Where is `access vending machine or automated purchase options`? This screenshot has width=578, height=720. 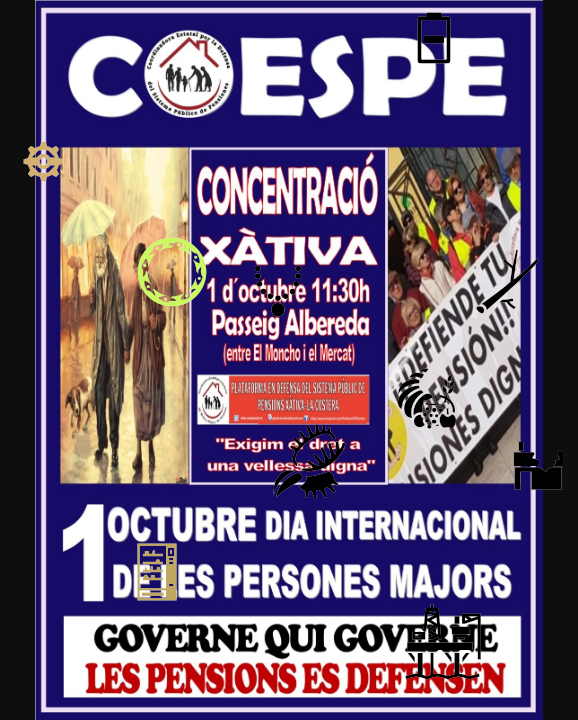 access vending machine or automated purchase options is located at coordinates (157, 572).